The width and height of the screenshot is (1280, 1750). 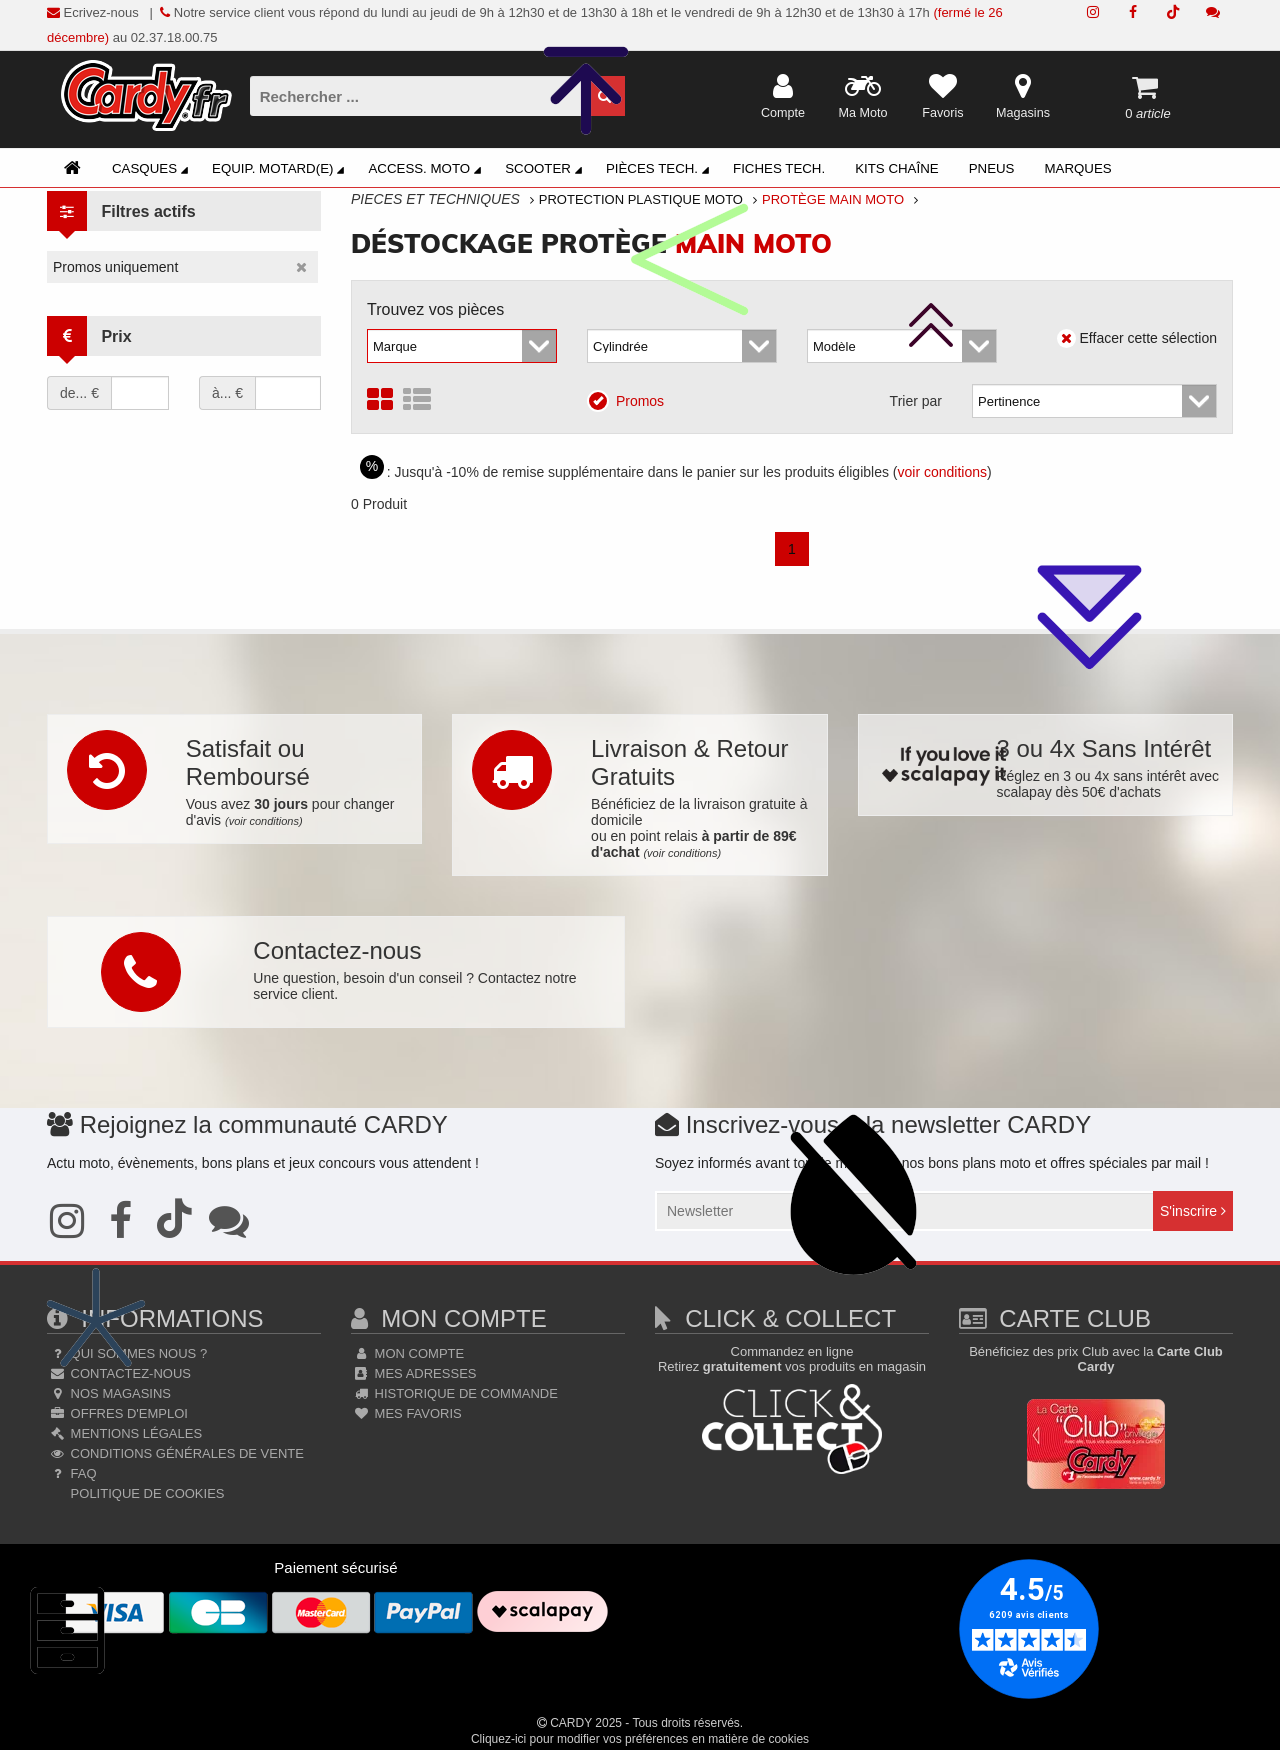 I want to click on browse furniture or home decor items, so click(x=67, y=1630).